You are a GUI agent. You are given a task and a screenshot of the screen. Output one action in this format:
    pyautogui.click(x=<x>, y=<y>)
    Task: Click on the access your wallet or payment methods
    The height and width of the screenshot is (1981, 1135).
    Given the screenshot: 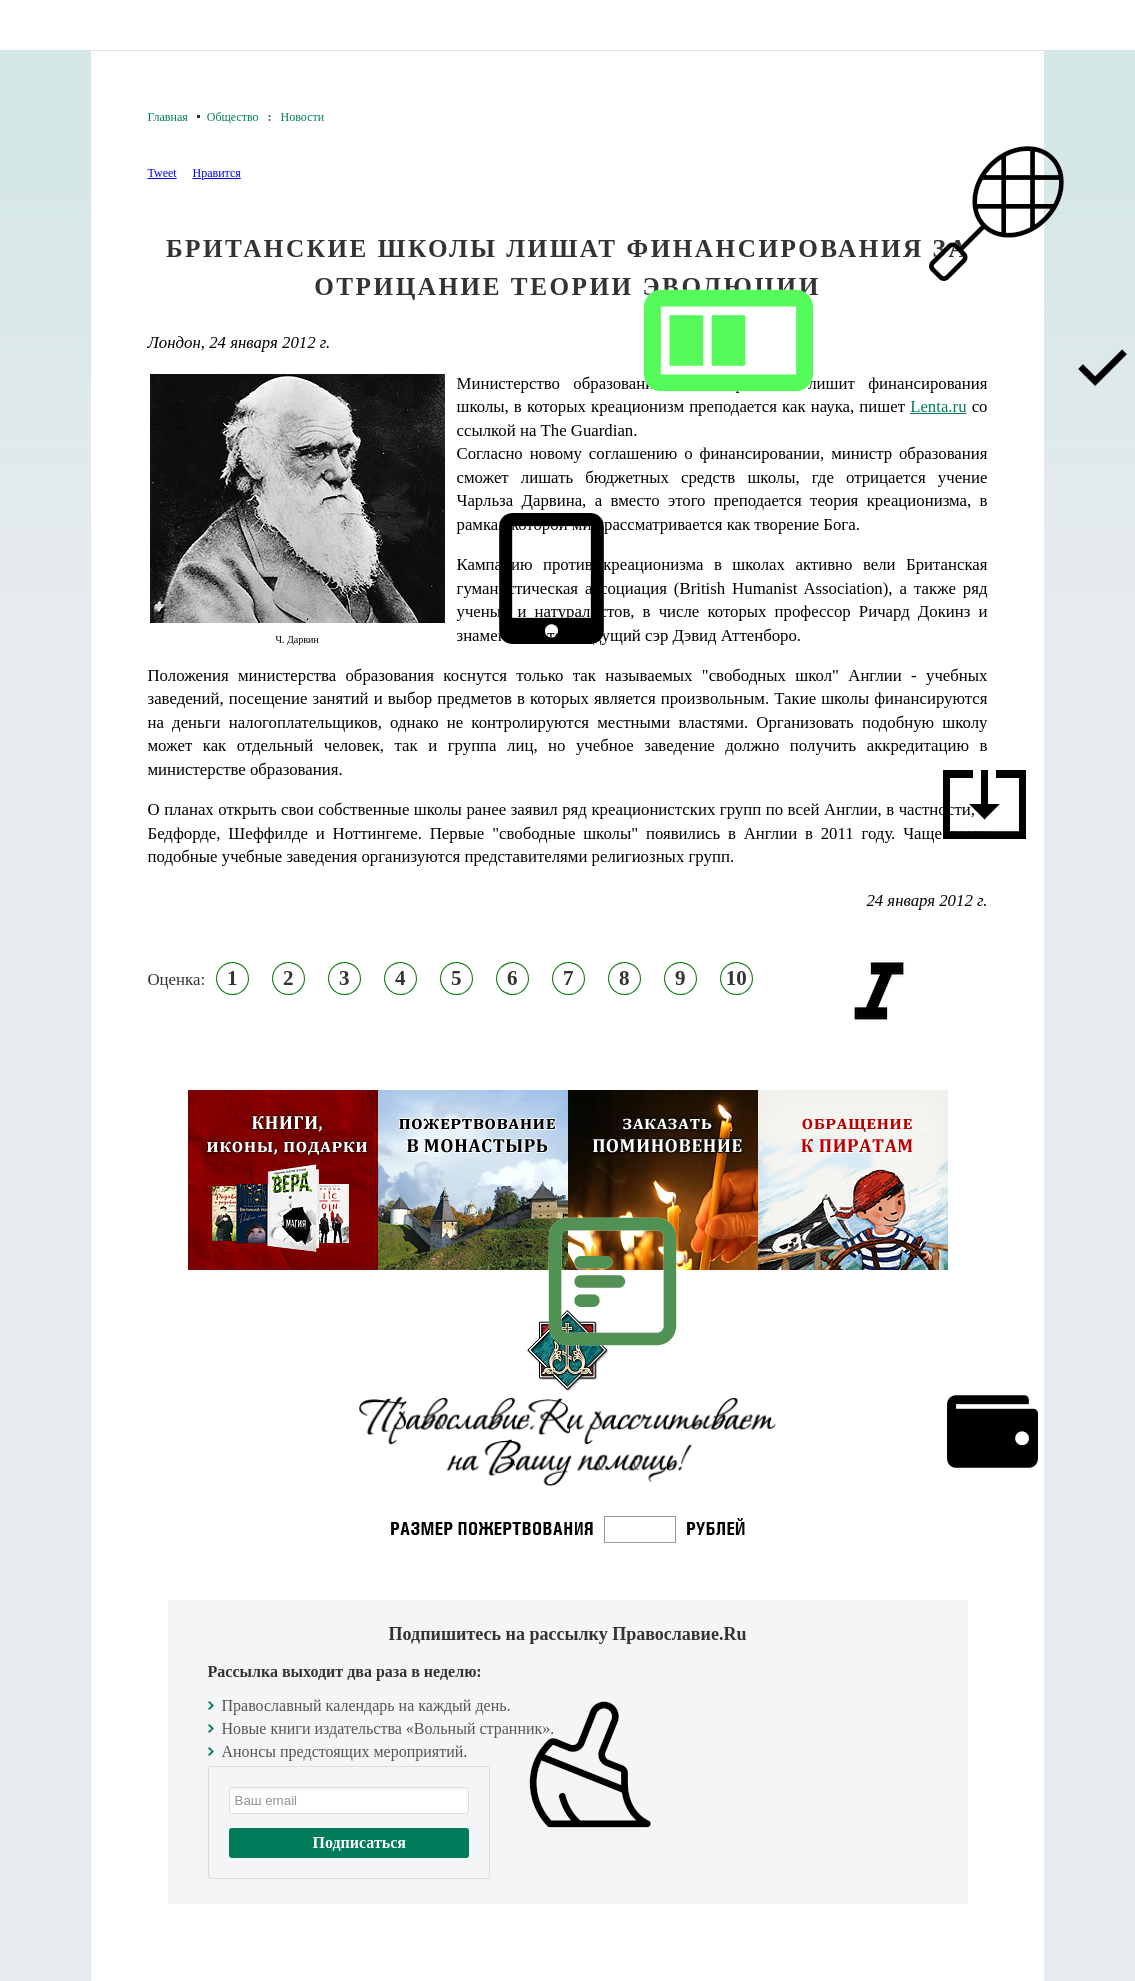 What is the action you would take?
    pyautogui.click(x=992, y=1431)
    